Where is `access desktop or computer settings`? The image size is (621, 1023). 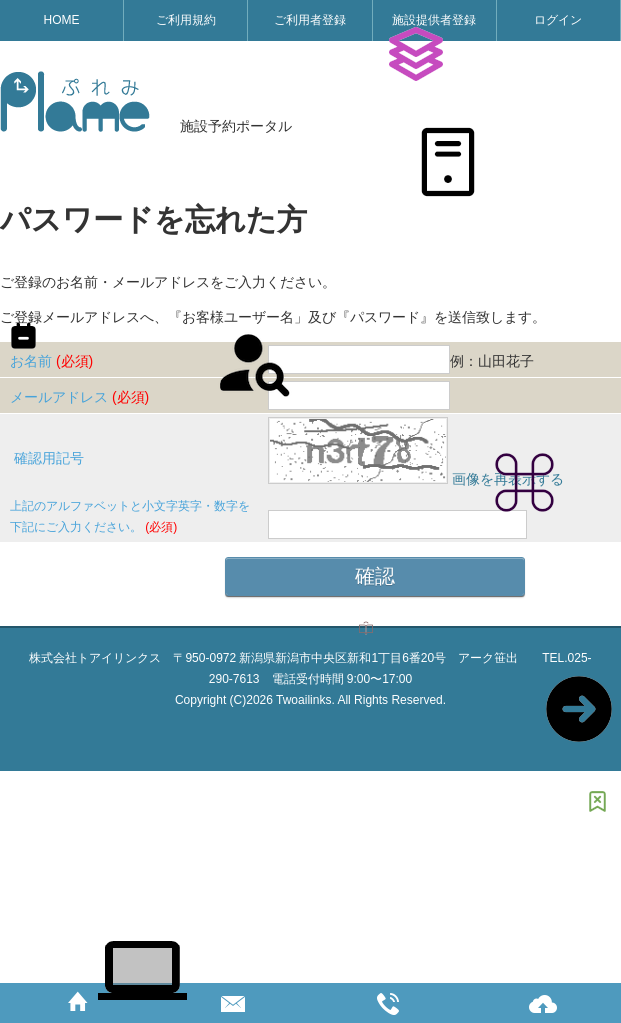
access desktop or computer settings is located at coordinates (142, 970).